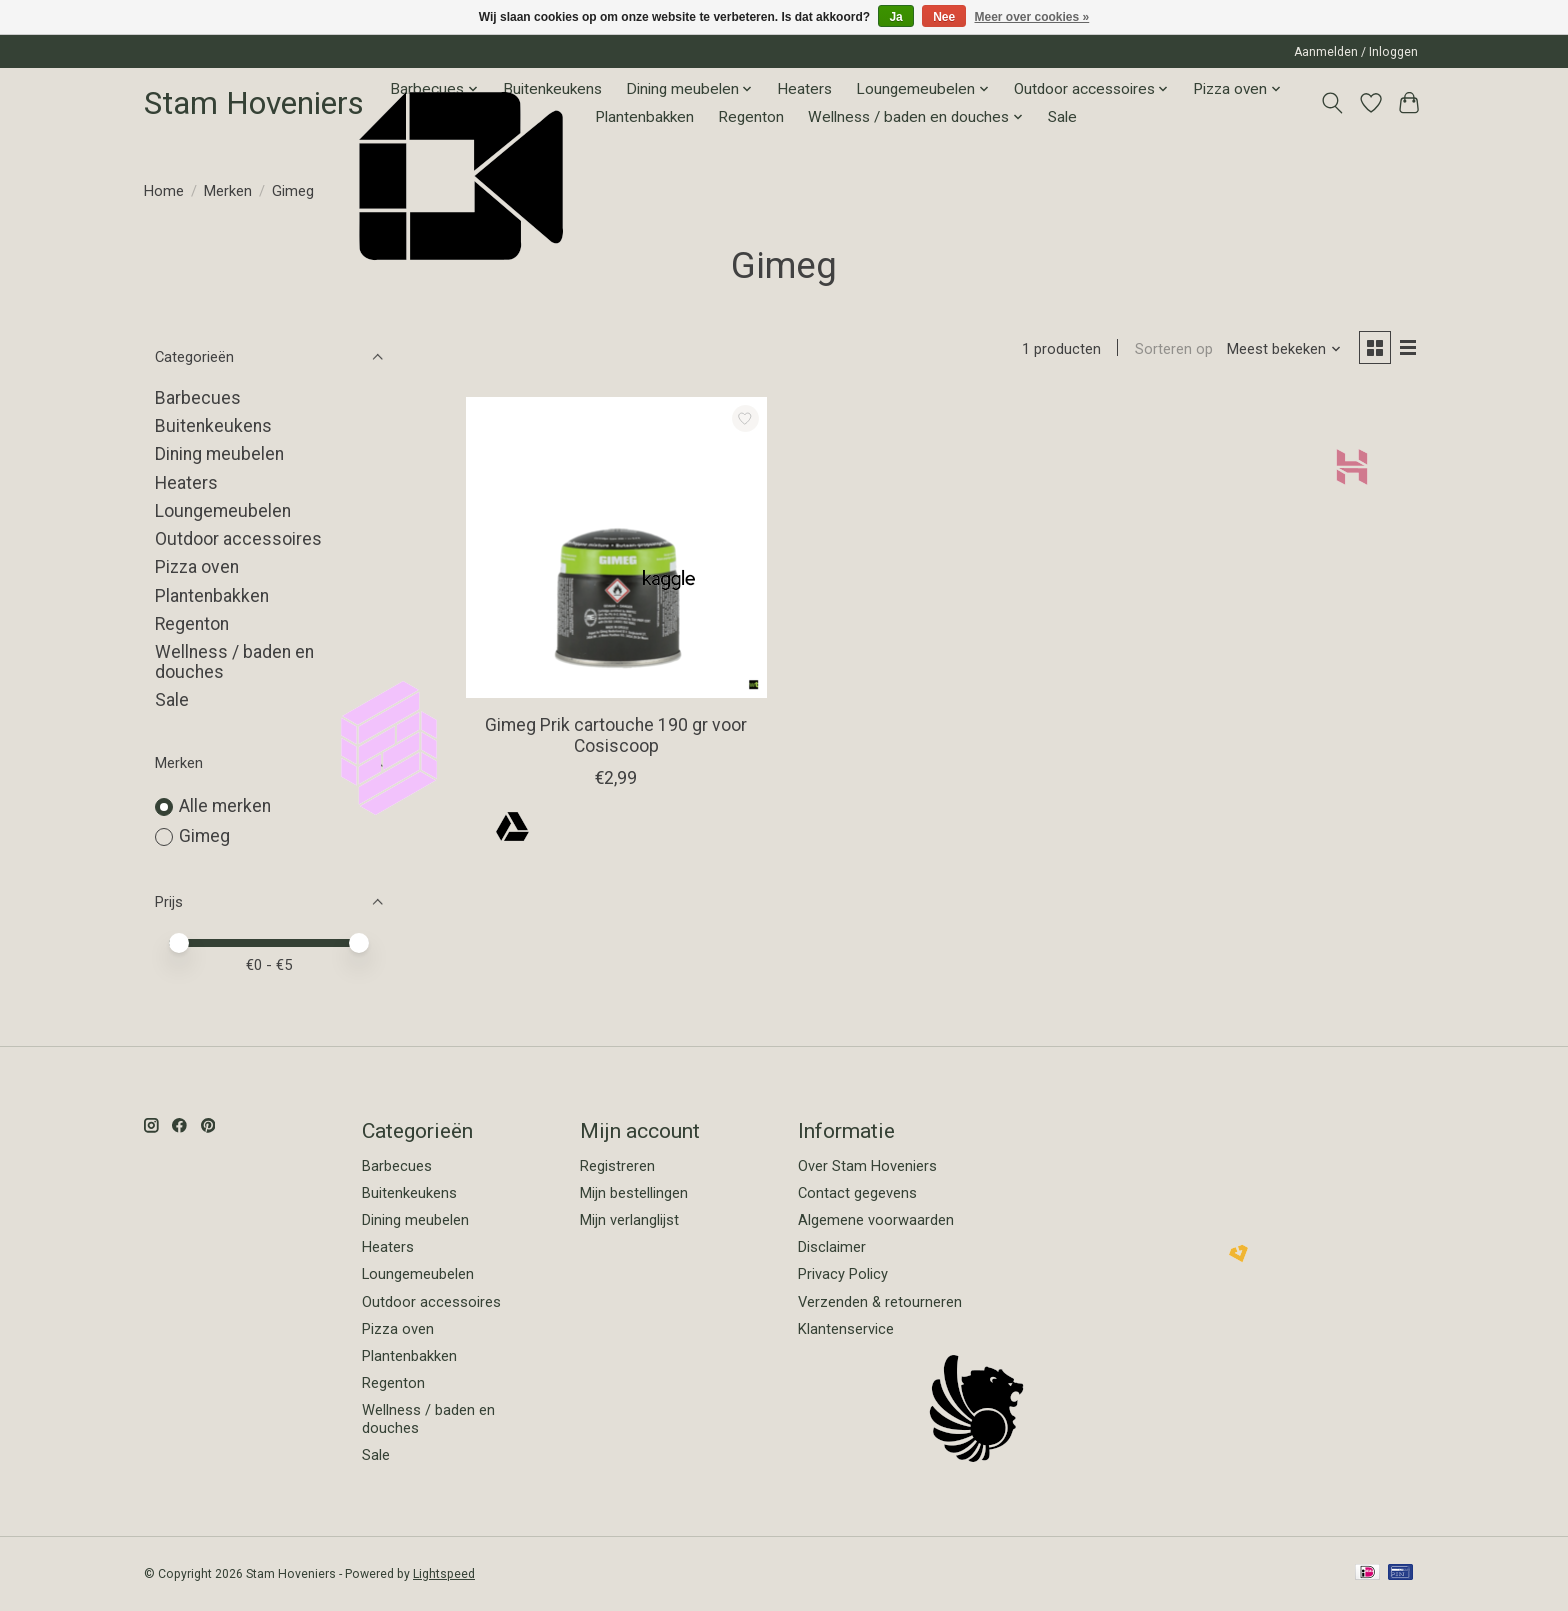  I want to click on open kaggle website or app, so click(669, 580).